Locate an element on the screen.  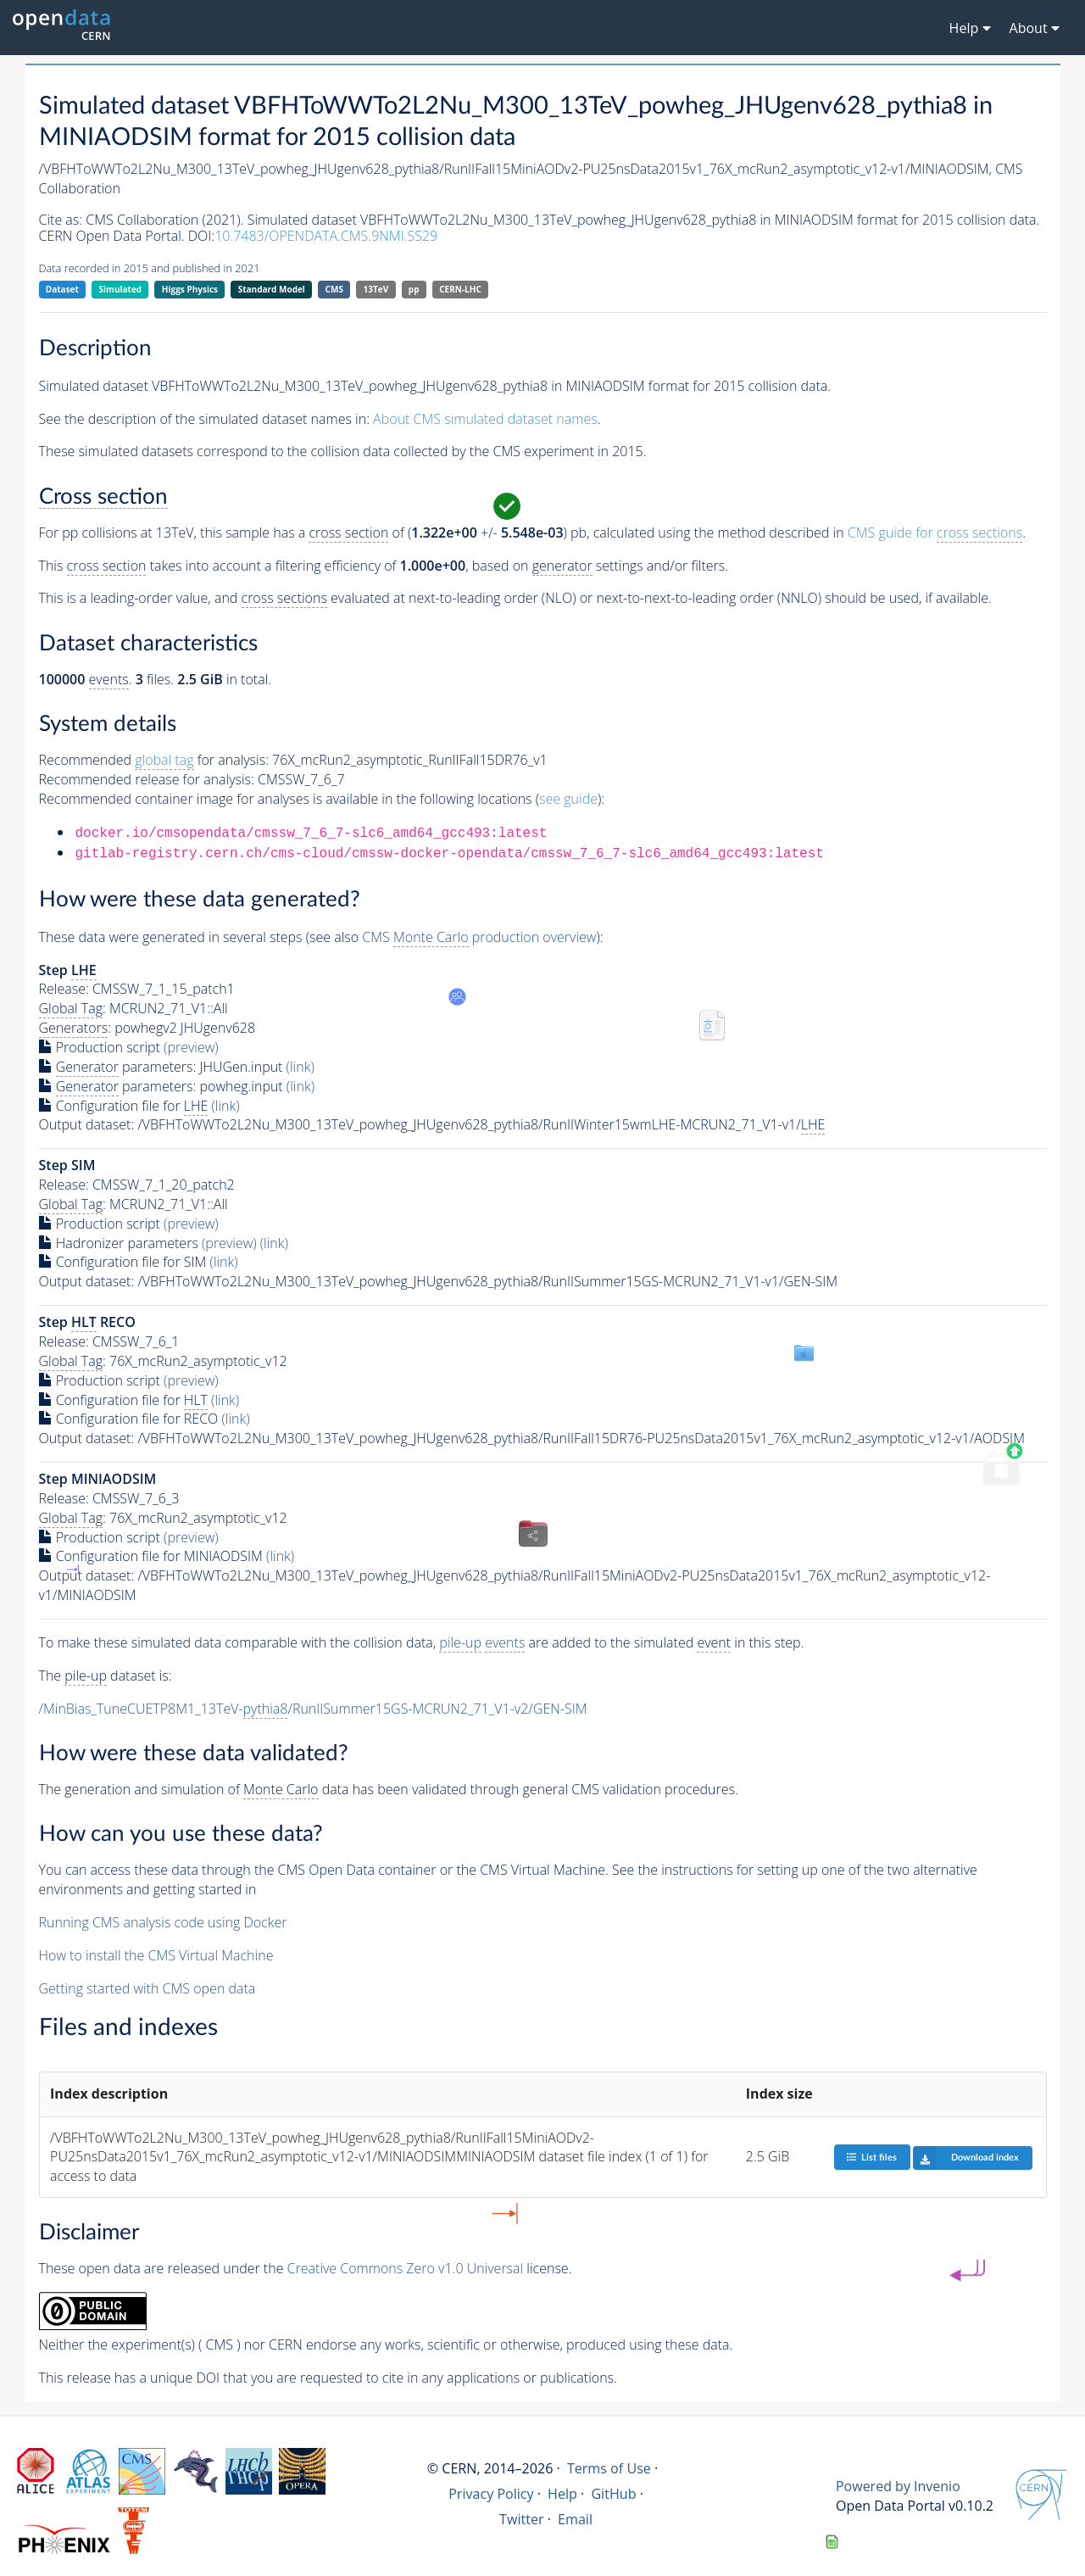
open apple system folder is located at coordinates (804, 1352).